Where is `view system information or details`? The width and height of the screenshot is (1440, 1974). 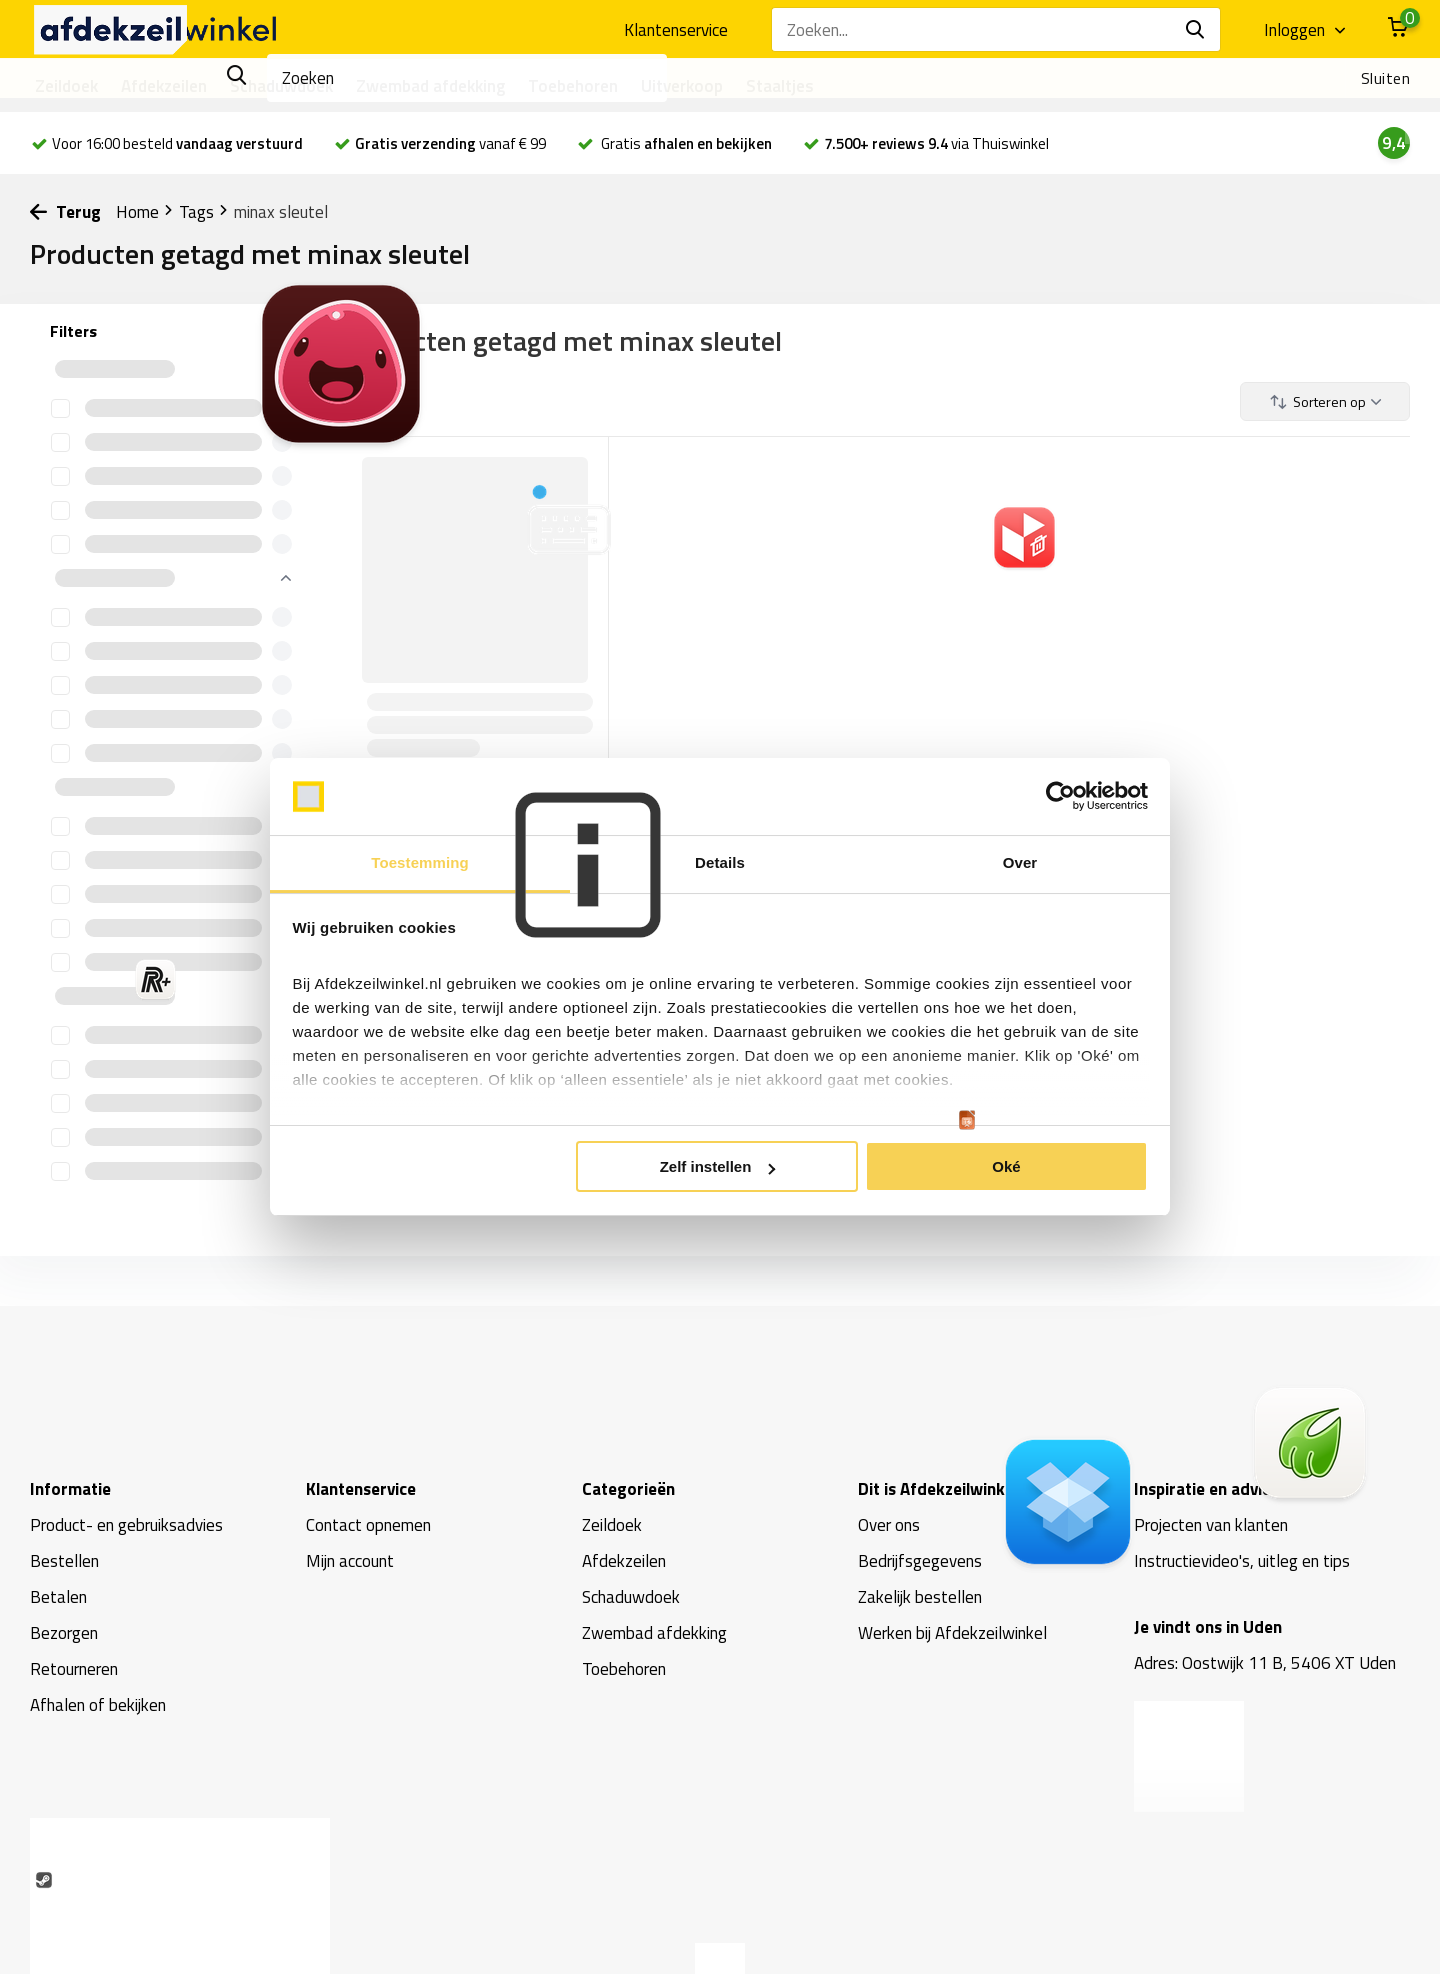 view system information or details is located at coordinates (588, 865).